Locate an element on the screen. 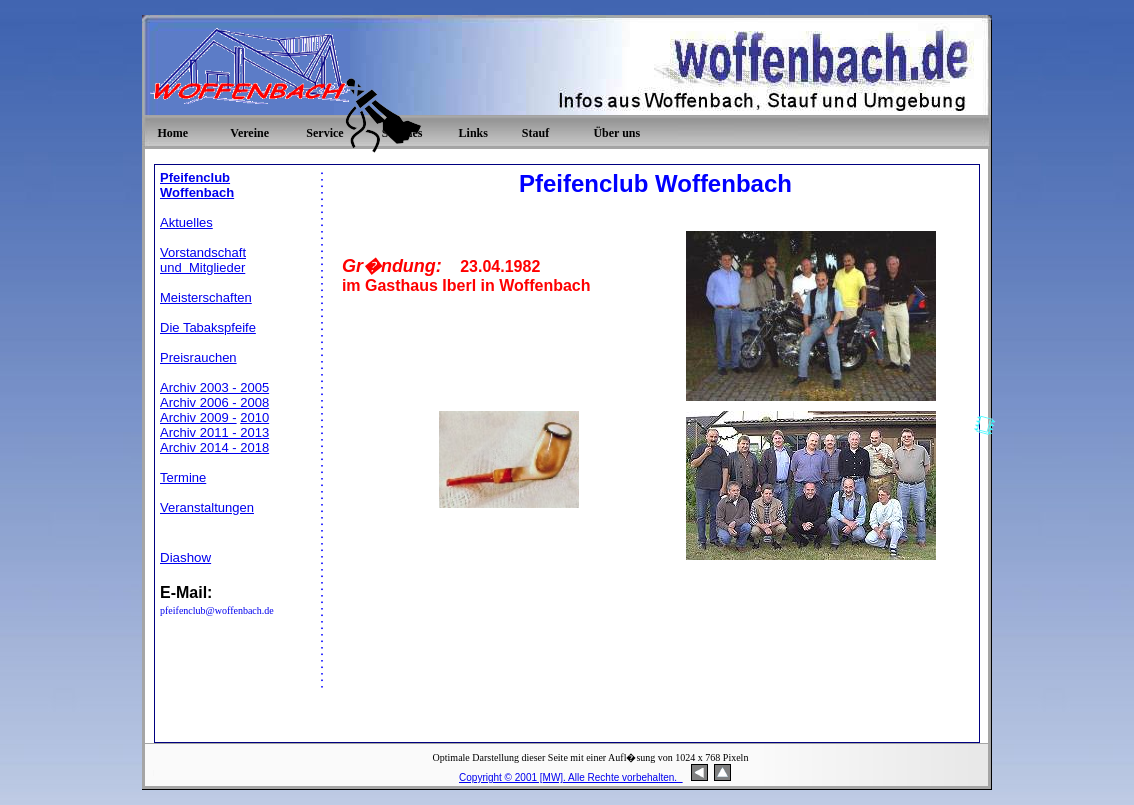 This screenshot has height=805, width=1134. view hardware or processor information is located at coordinates (984, 425).